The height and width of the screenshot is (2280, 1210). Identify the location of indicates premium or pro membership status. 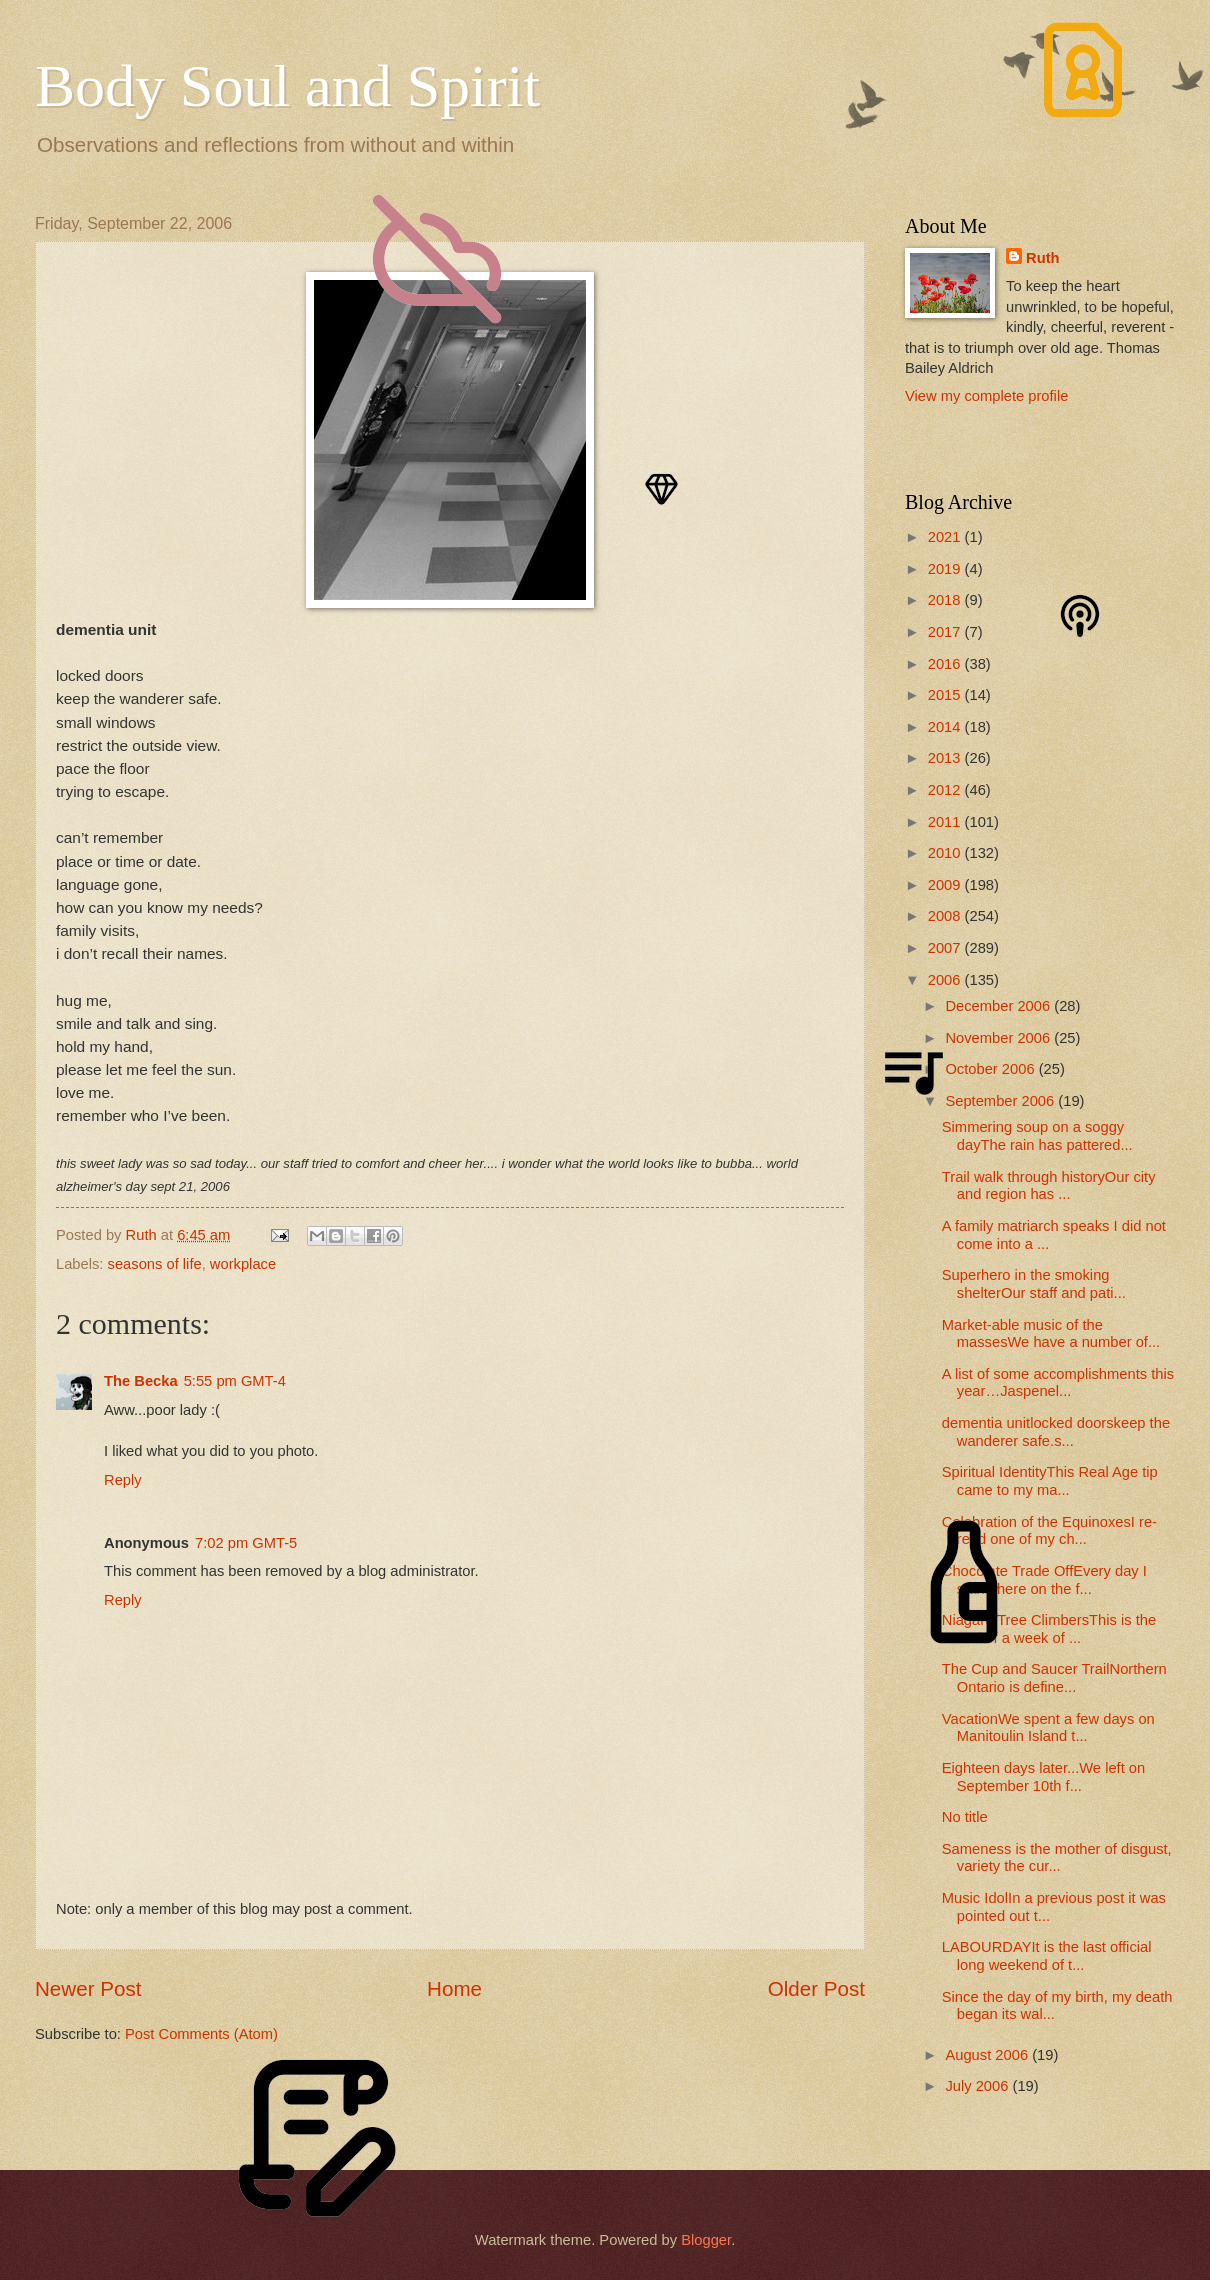
(661, 488).